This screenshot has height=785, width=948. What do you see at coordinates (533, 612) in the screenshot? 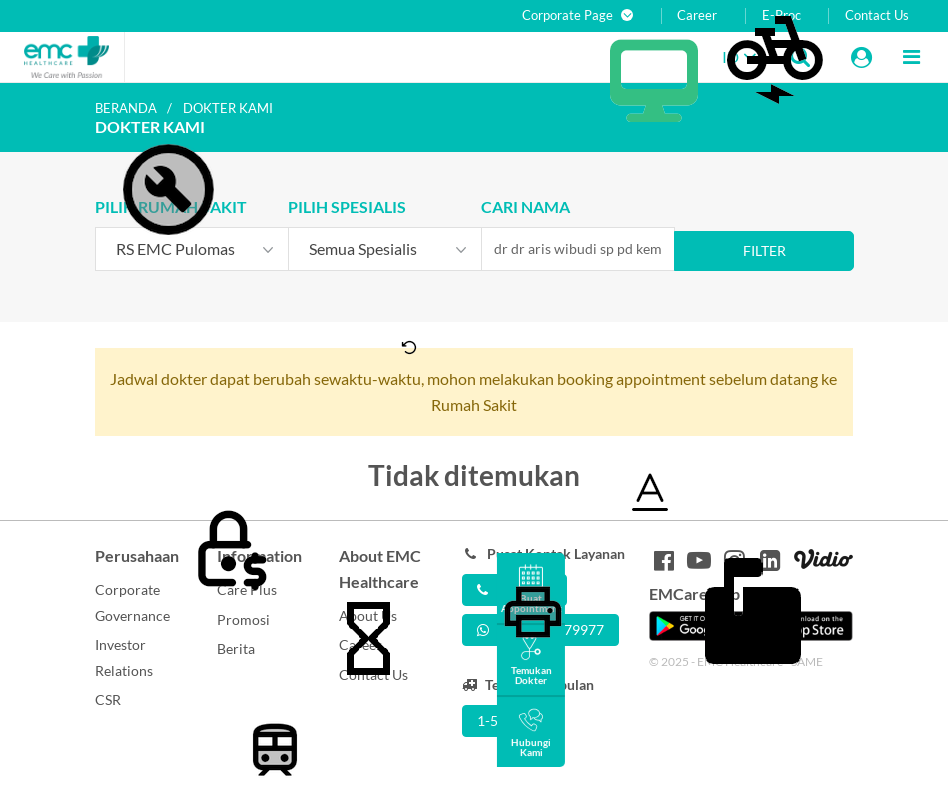
I see `print the current document or page` at bounding box center [533, 612].